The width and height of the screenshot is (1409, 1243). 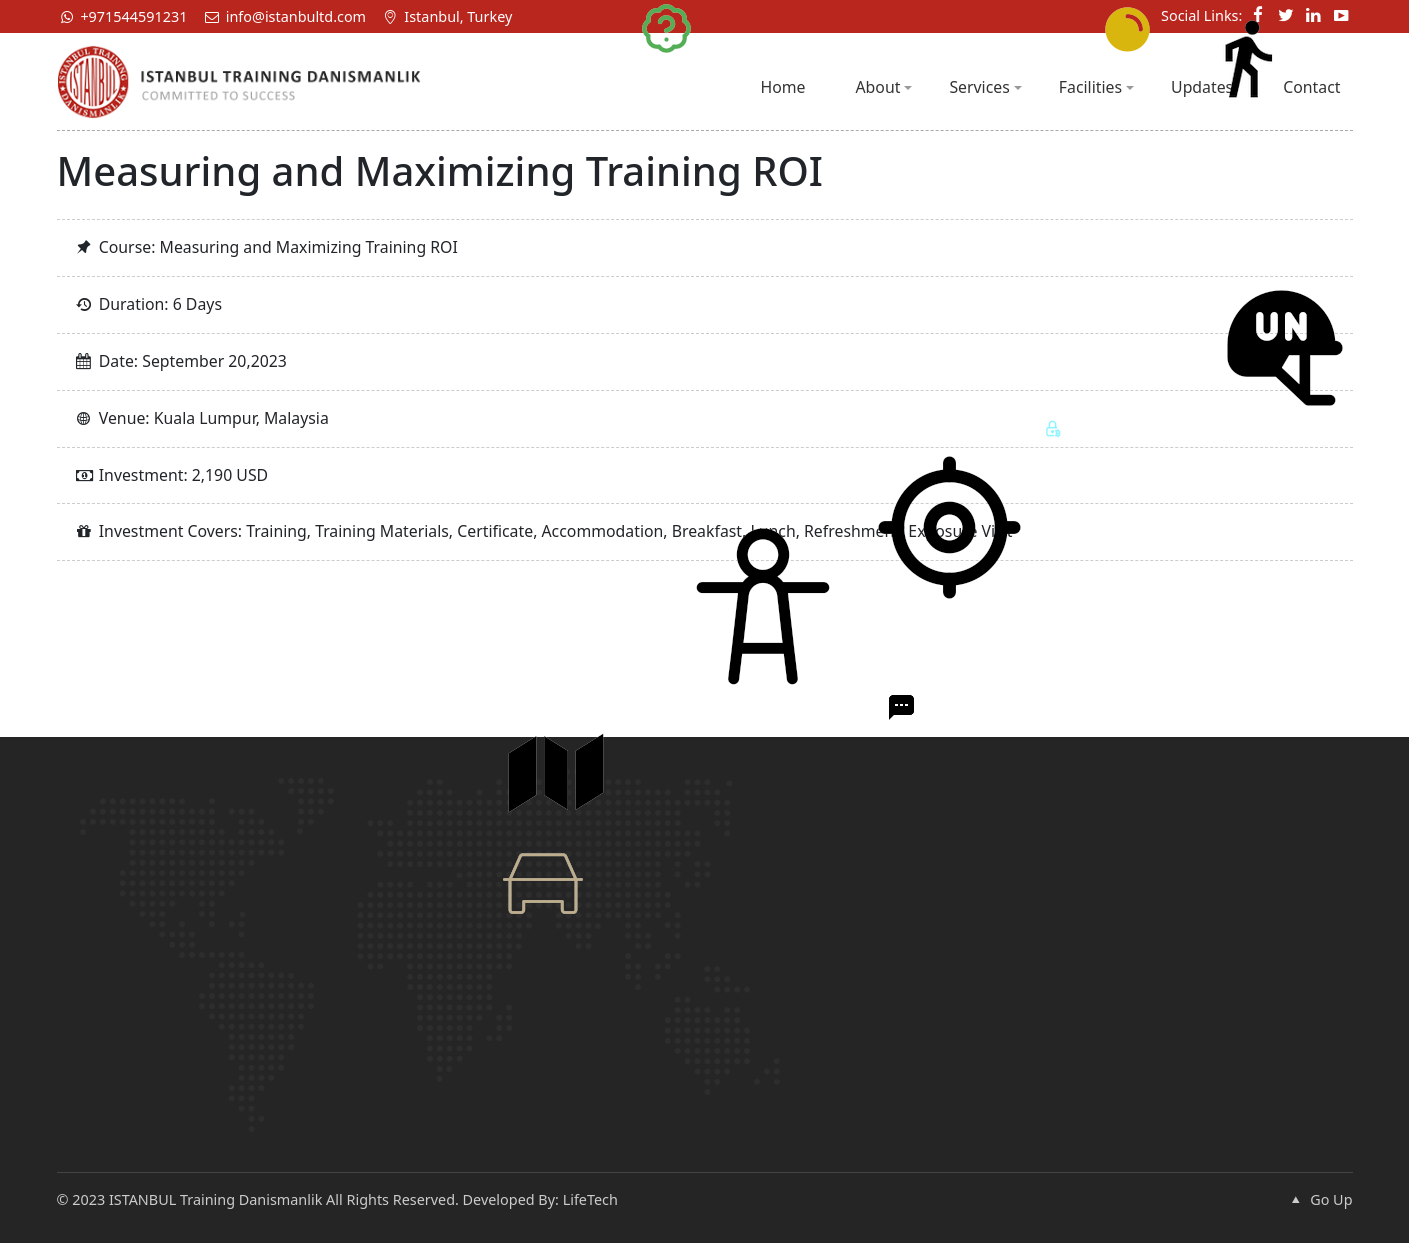 What do you see at coordinates (543, 885) in the screenshot?
I see `access vehicle or car-related features` at bounding box center [543, 885].